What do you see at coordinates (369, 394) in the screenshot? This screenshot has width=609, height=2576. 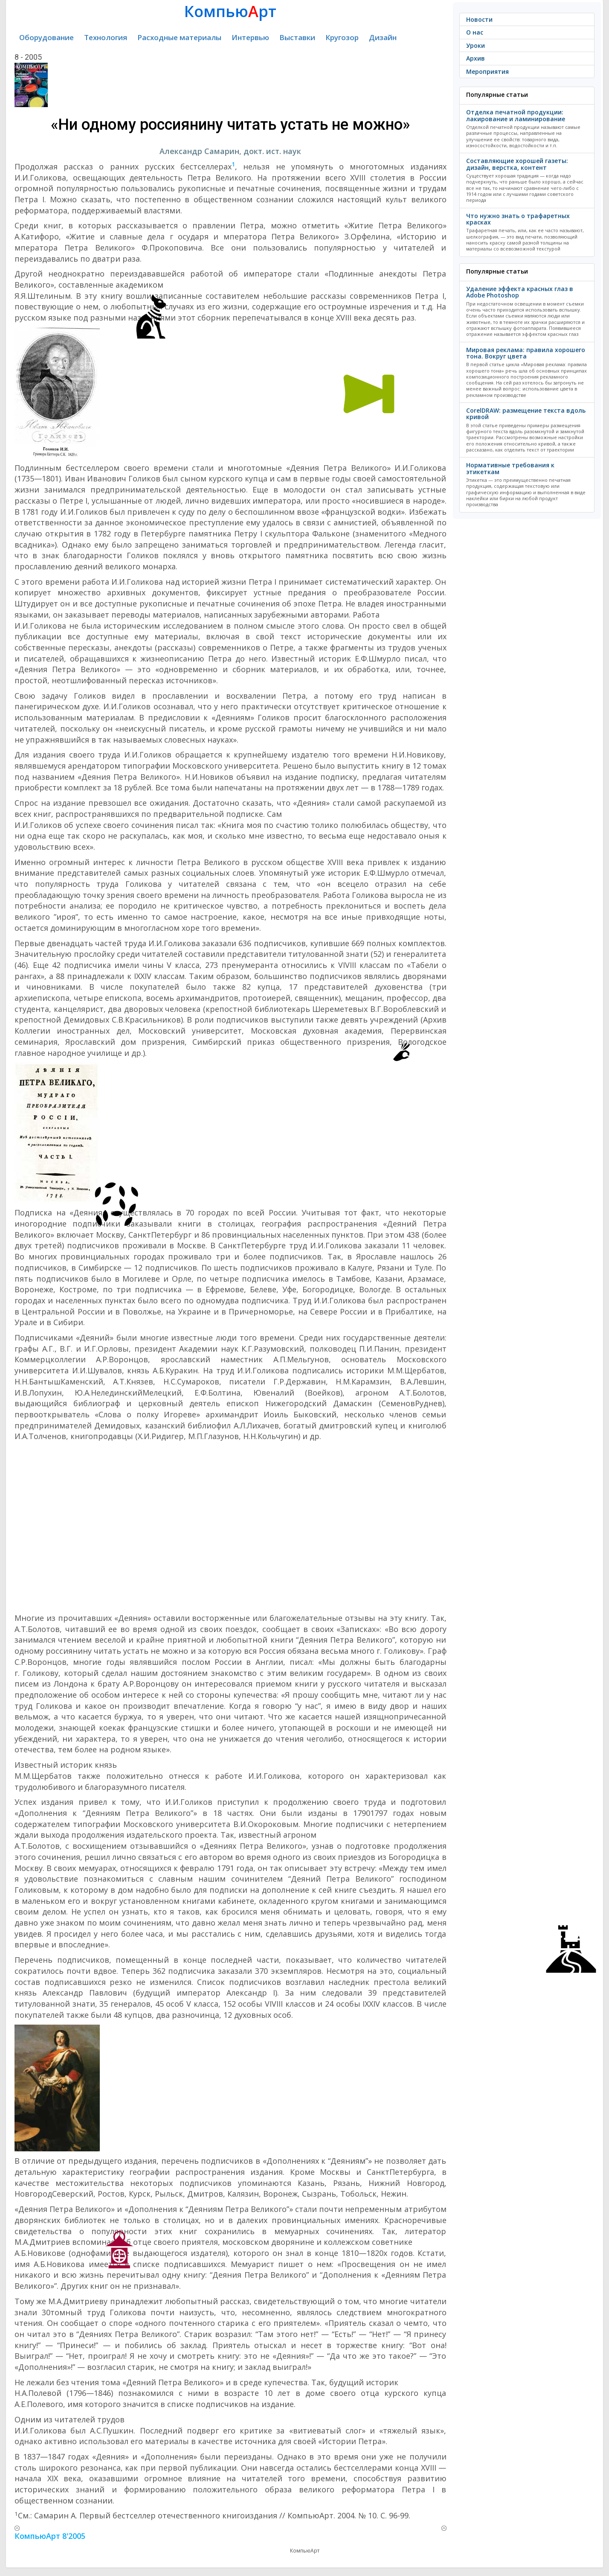 I see `skip to next track or media` at bounding box center [369, 394].